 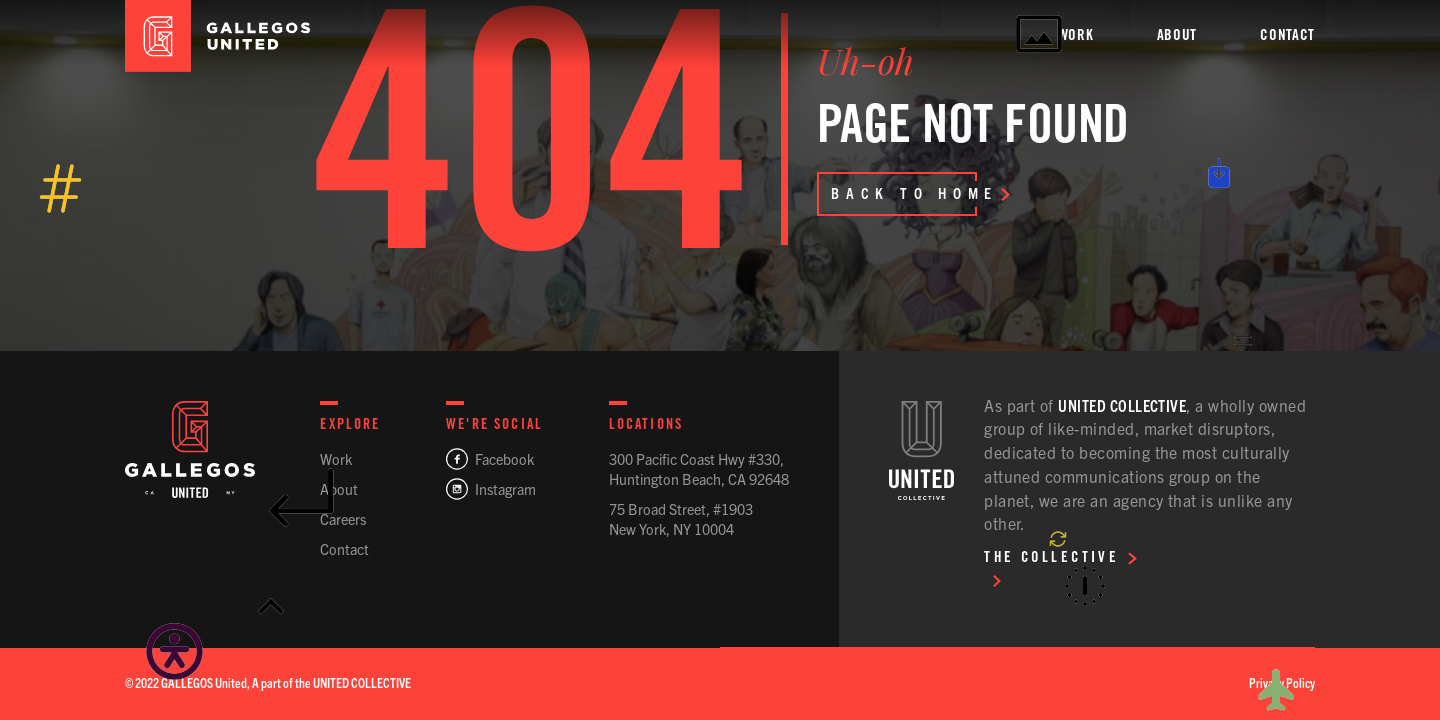 I want to click on open menu or navigation options, so click(x=1243, y=341).